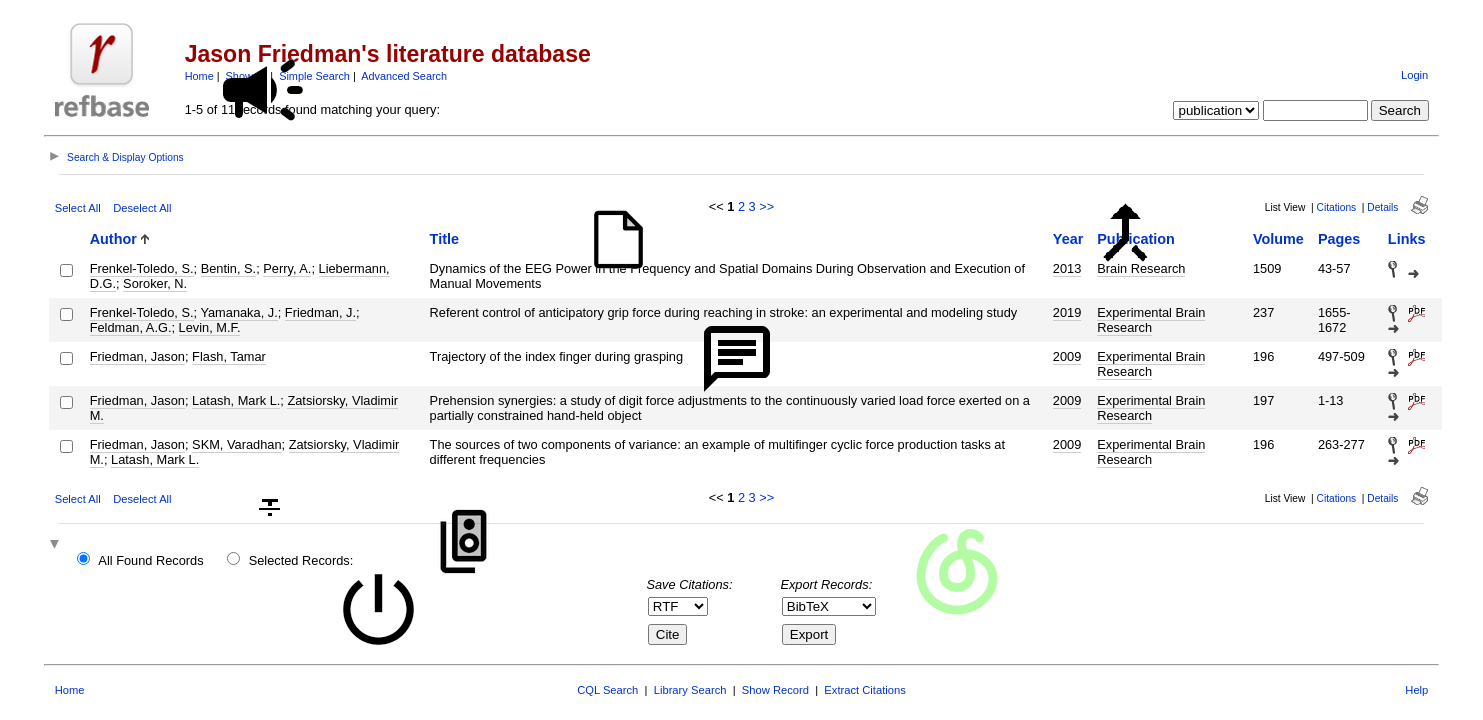 This screenshot has height=720, width=1483. What do you see at coordinates (378, 609) in the screenshot?
I see `turn off or shut down the device` at bounding box center [378, 609].